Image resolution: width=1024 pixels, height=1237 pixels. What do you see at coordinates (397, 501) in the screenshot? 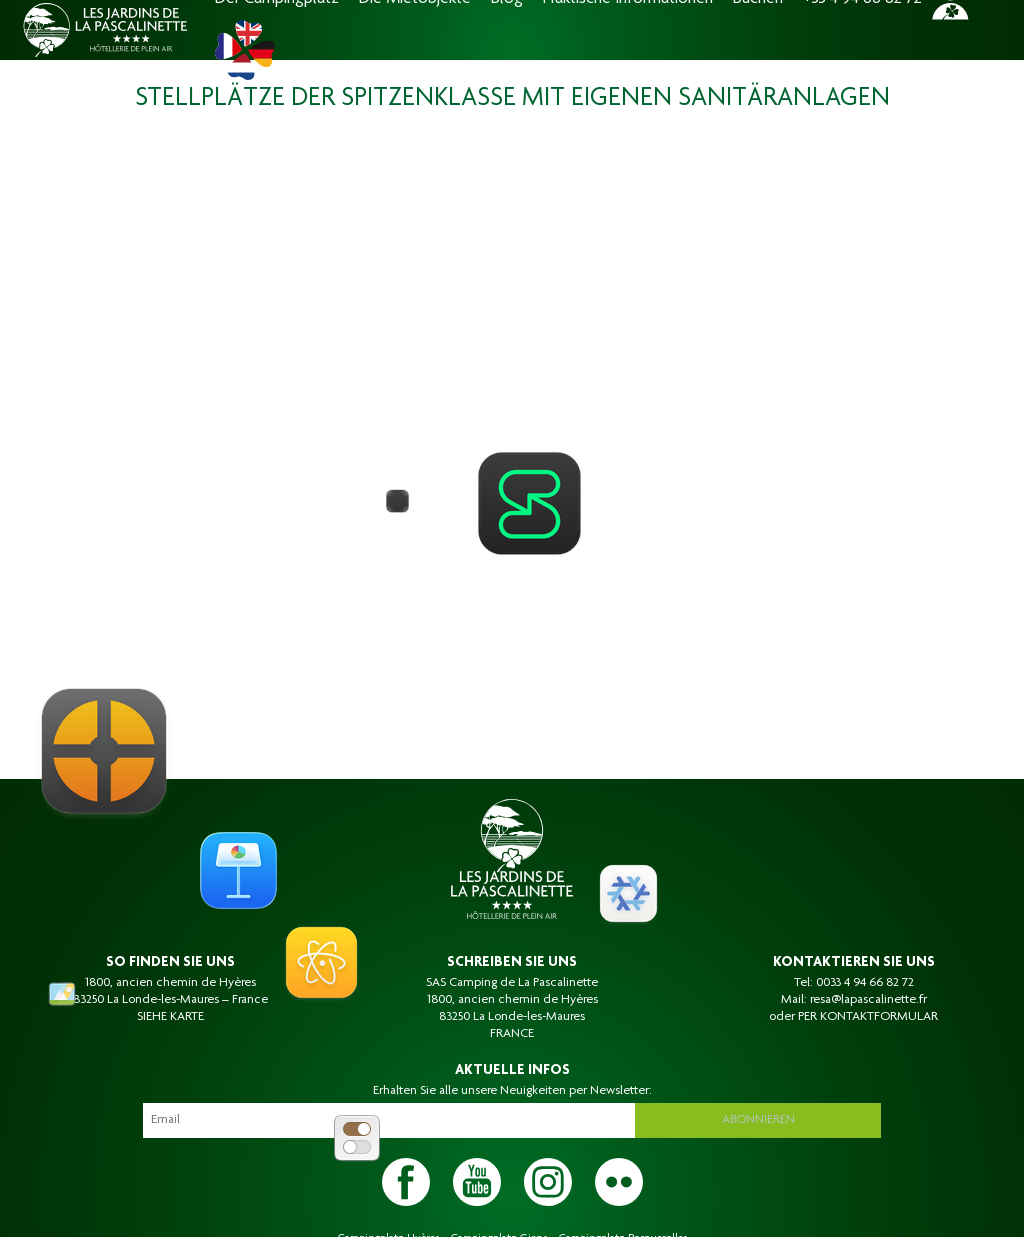
I see `configure screen edge gestures and hot corners` at bounding box center [397, 501].